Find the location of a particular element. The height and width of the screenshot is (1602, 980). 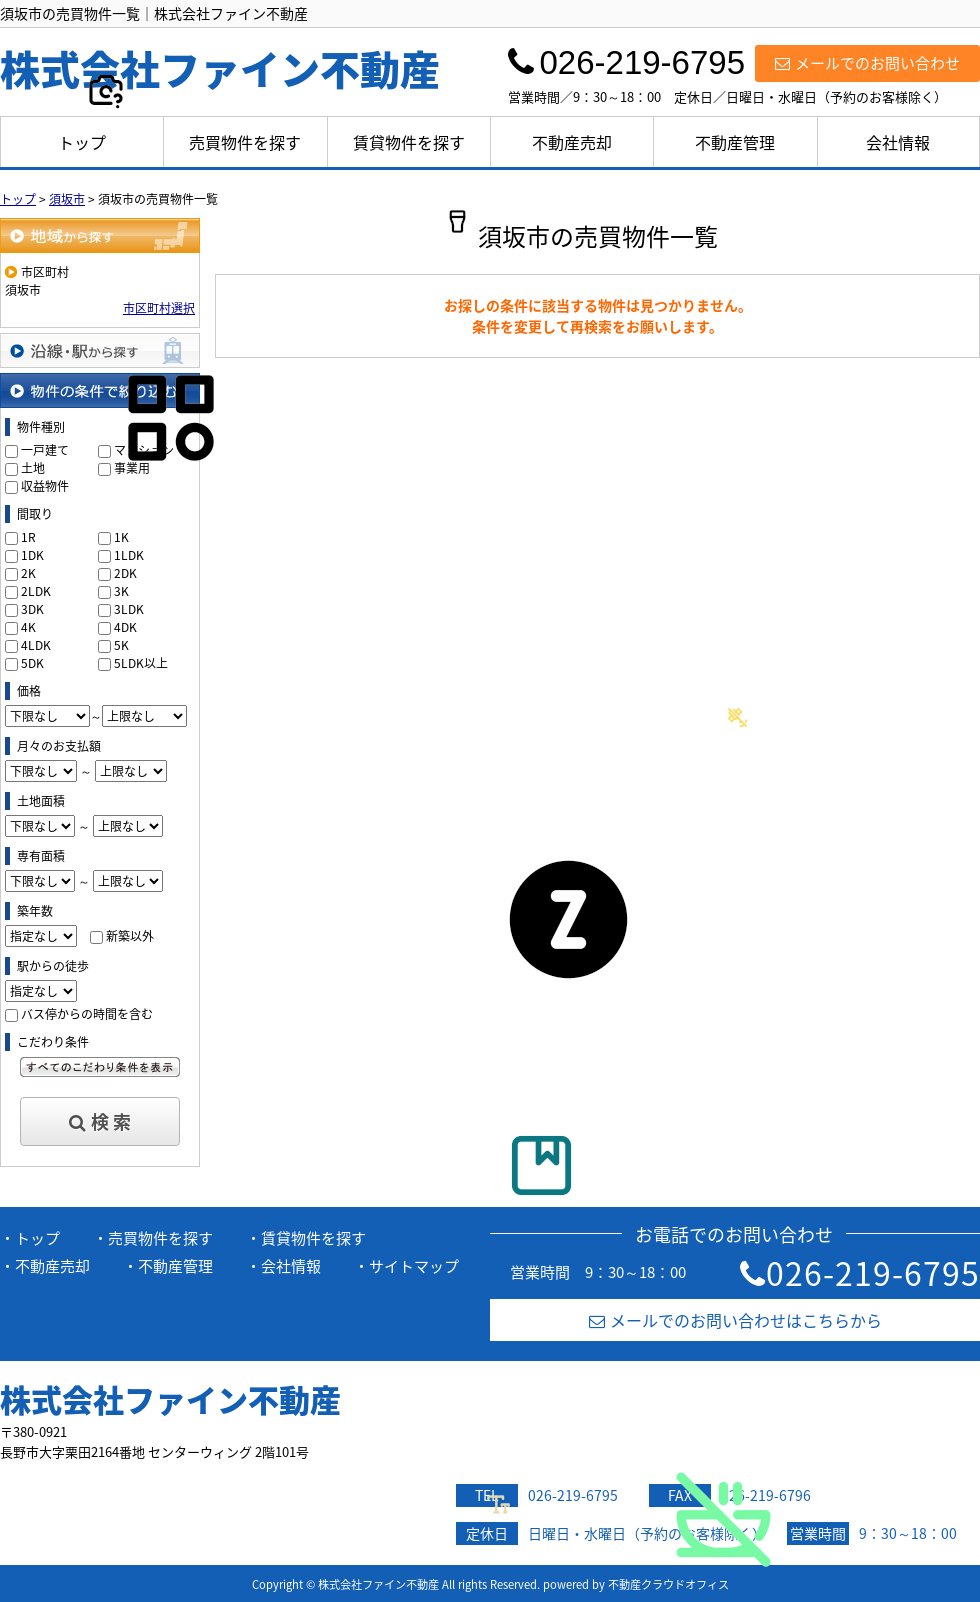

indicates a "Z" category or alphabetical section is located at coordinates (568, 919).